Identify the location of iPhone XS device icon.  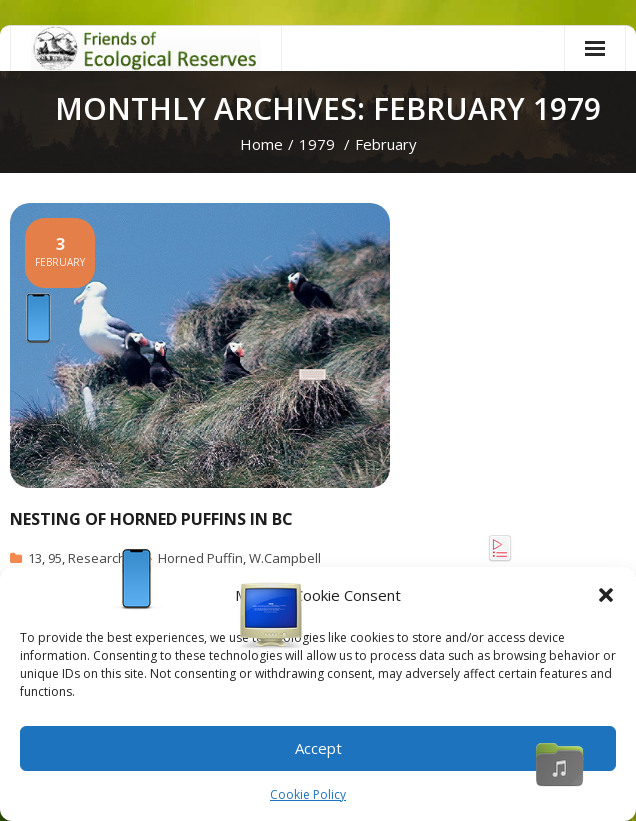
(38, 318).